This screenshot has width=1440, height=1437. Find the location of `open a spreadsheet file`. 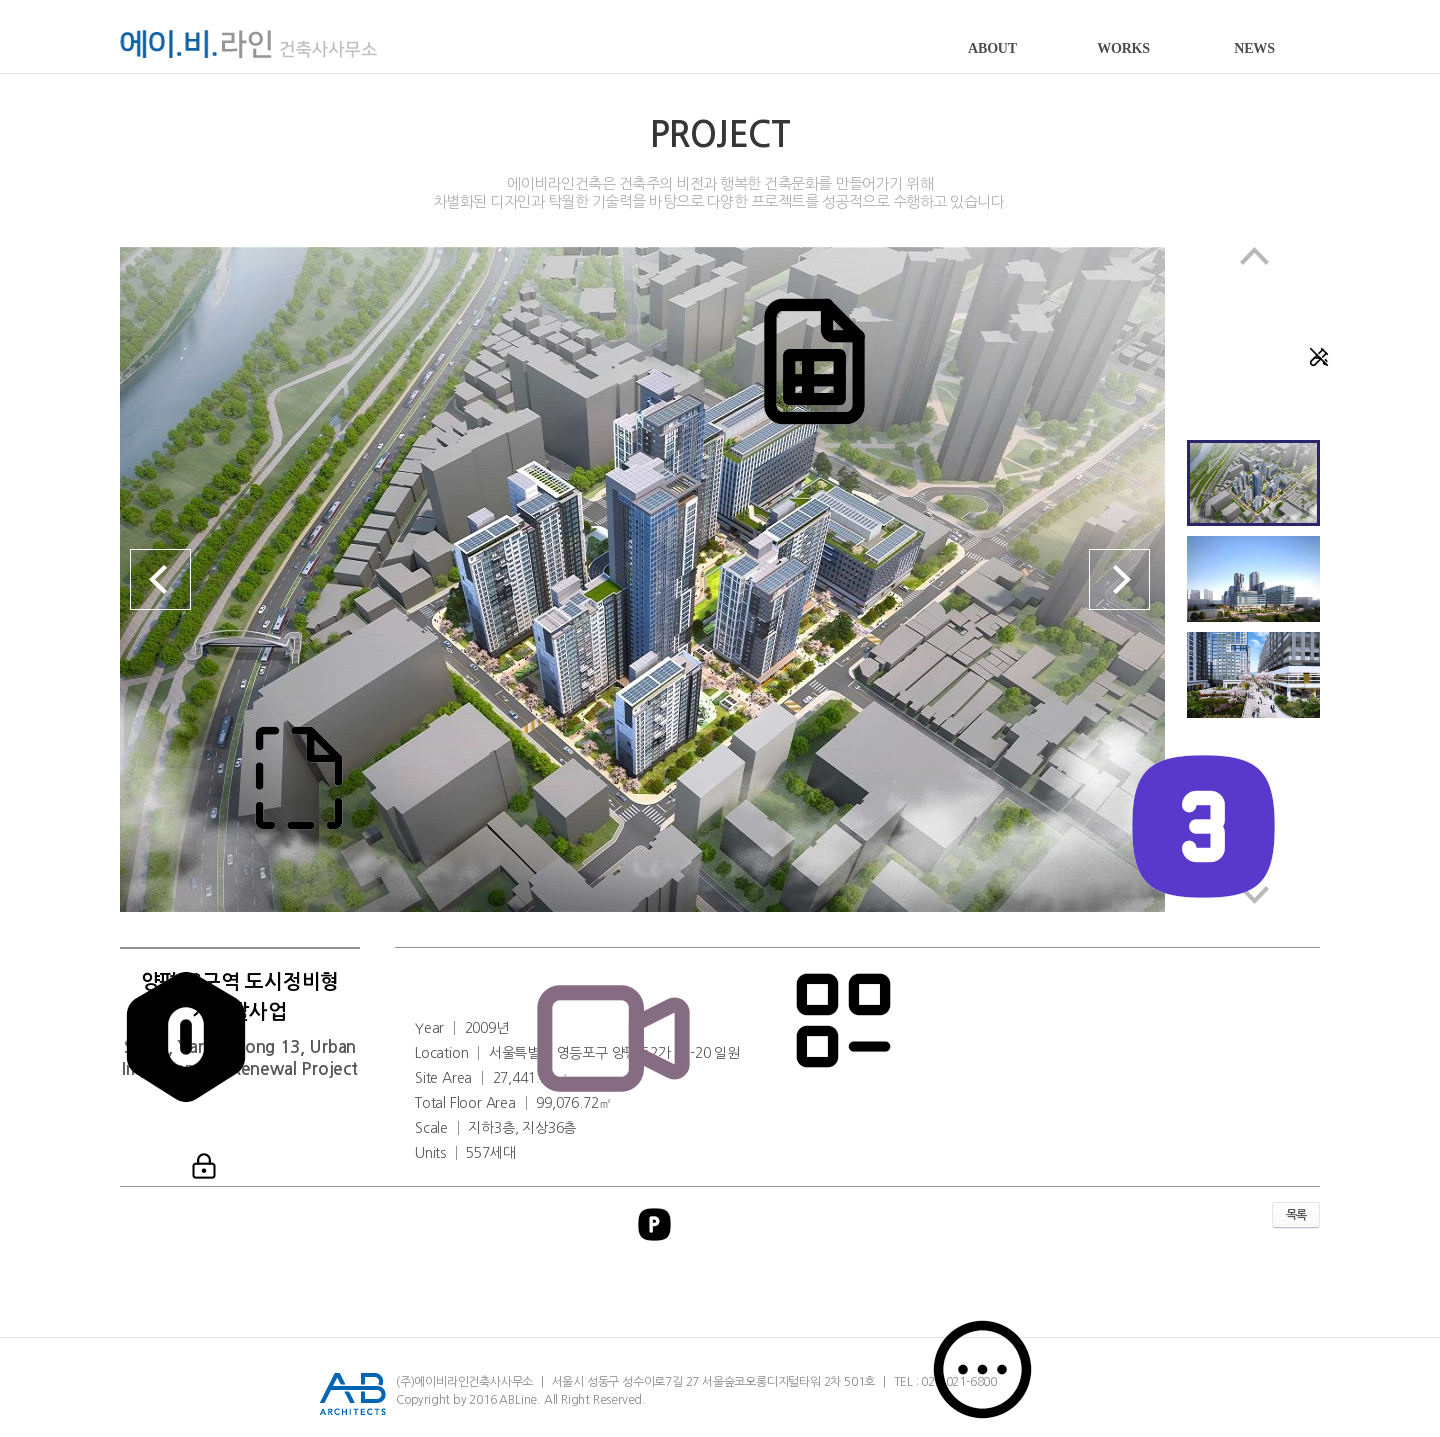

open a spreadsheet file is located at coordinates (814, 361).